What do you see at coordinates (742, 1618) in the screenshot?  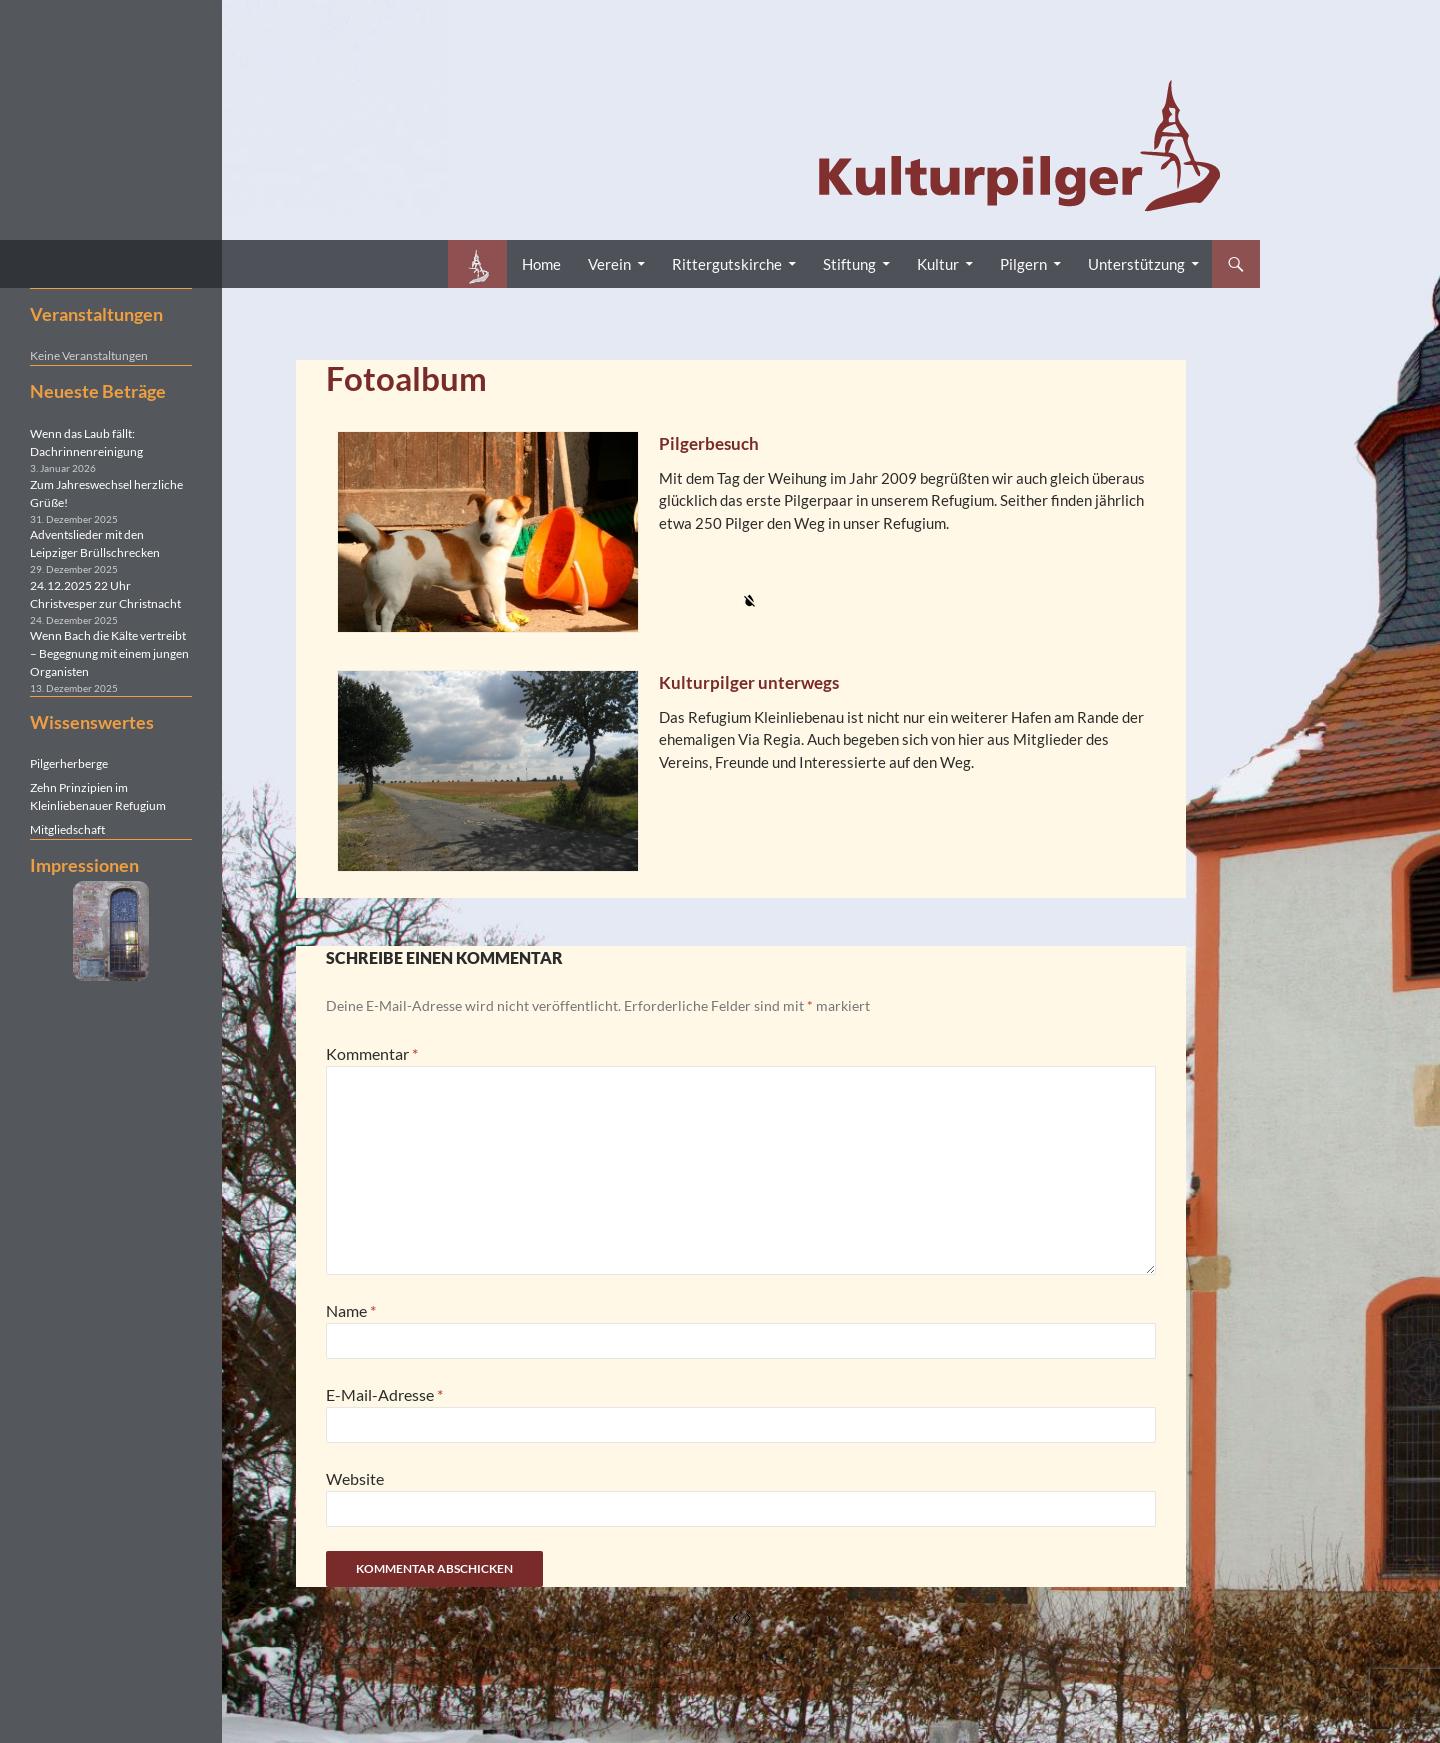 I see `configure ethernet or network connection settings` at bounding box center [742, 1618].